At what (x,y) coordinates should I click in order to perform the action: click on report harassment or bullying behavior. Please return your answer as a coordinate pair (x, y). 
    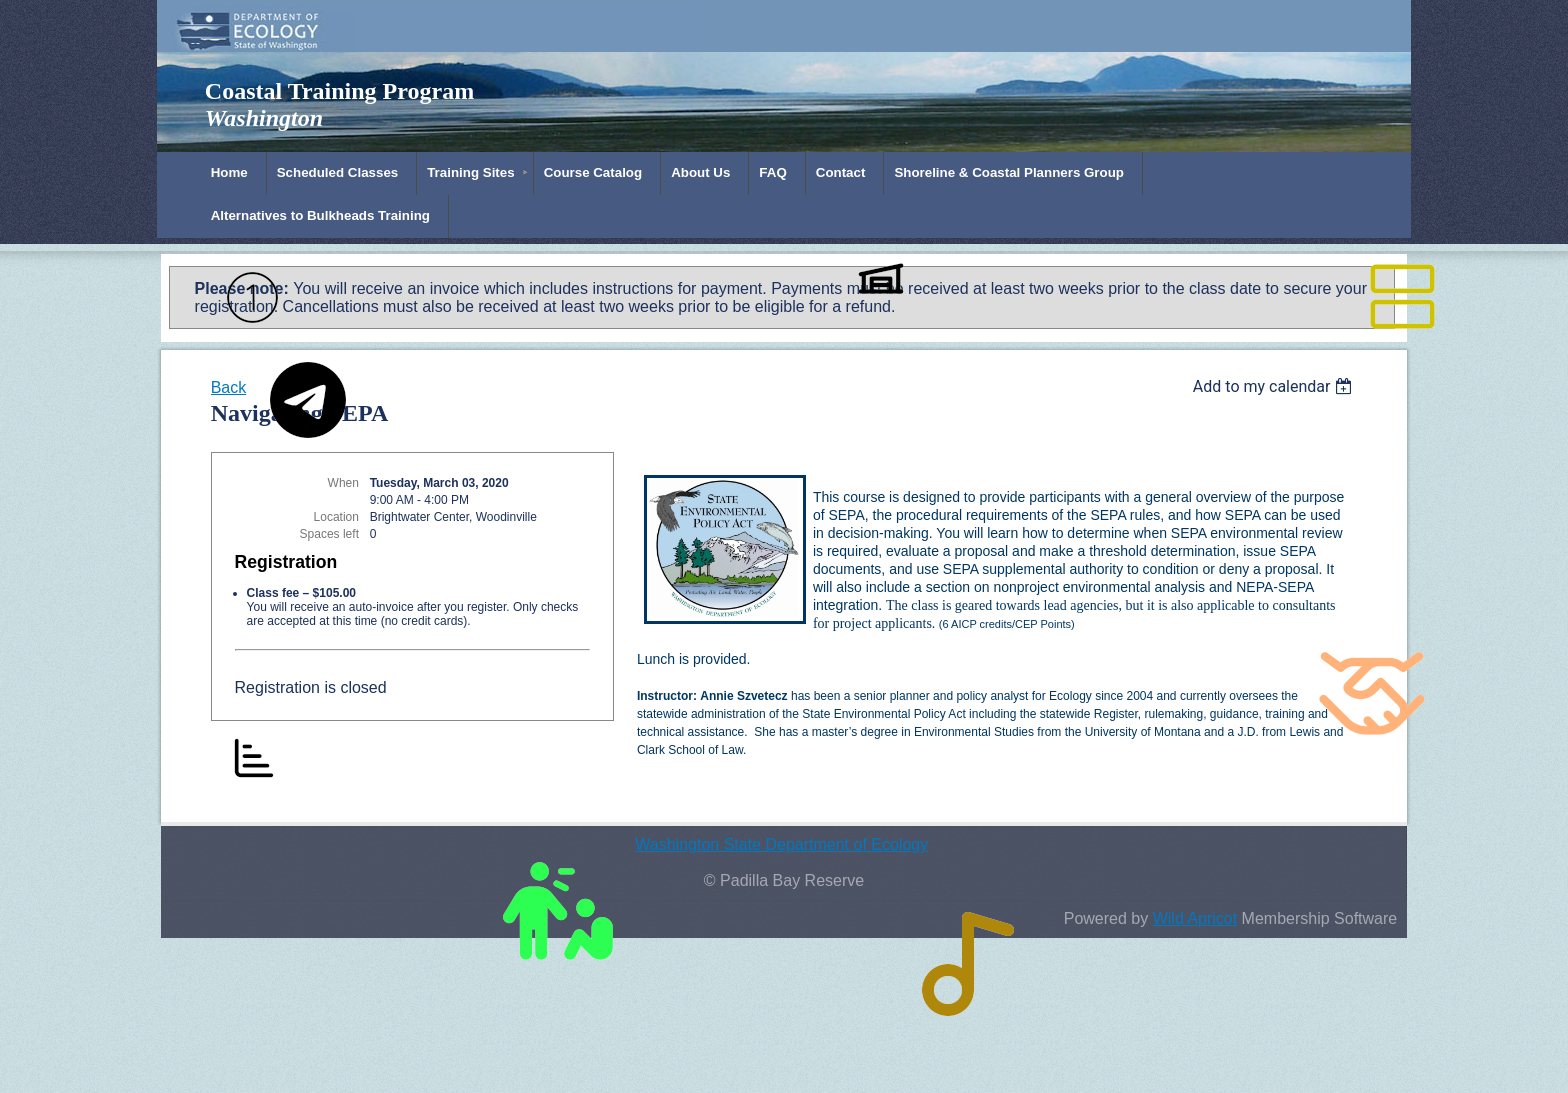
    Looking at the image, I should click on (558, 911).